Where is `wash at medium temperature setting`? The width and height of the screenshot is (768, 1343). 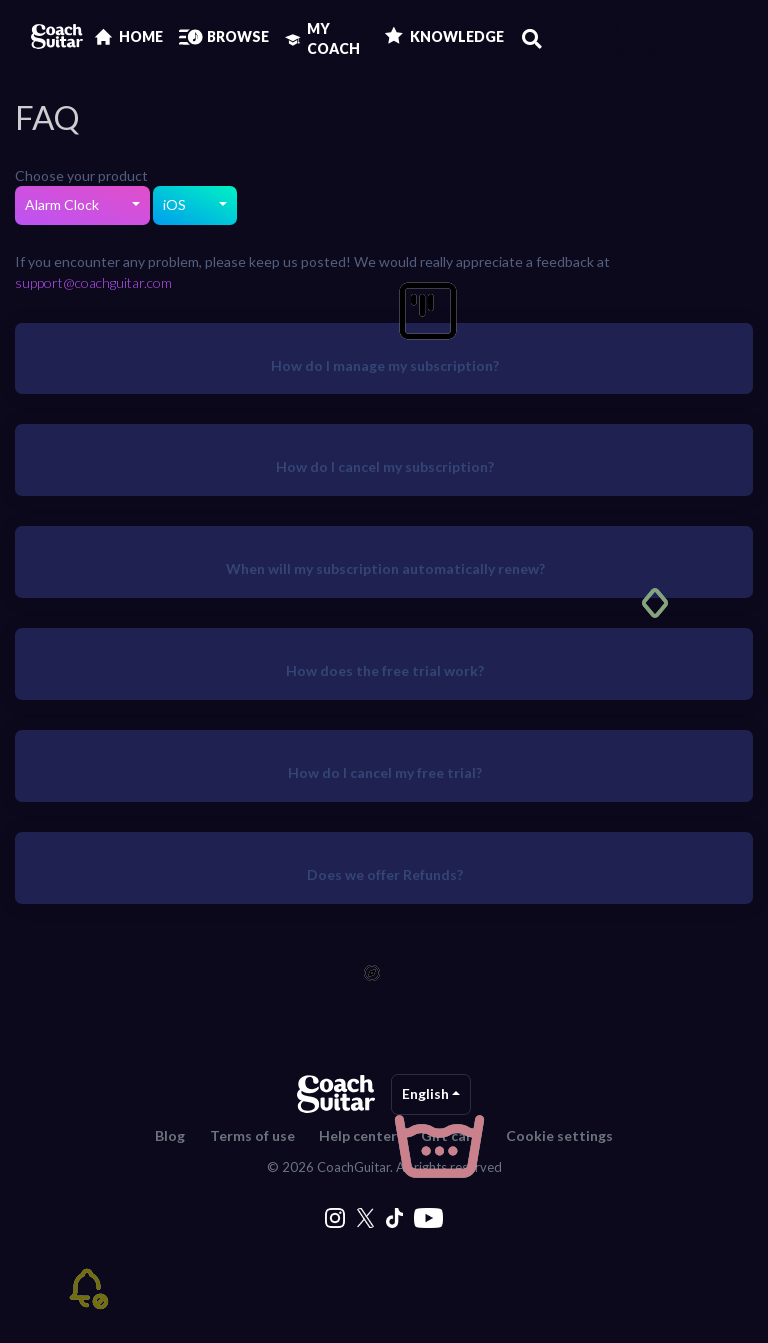
wash at medium temperature setting is located at coordinates (439, 1146).